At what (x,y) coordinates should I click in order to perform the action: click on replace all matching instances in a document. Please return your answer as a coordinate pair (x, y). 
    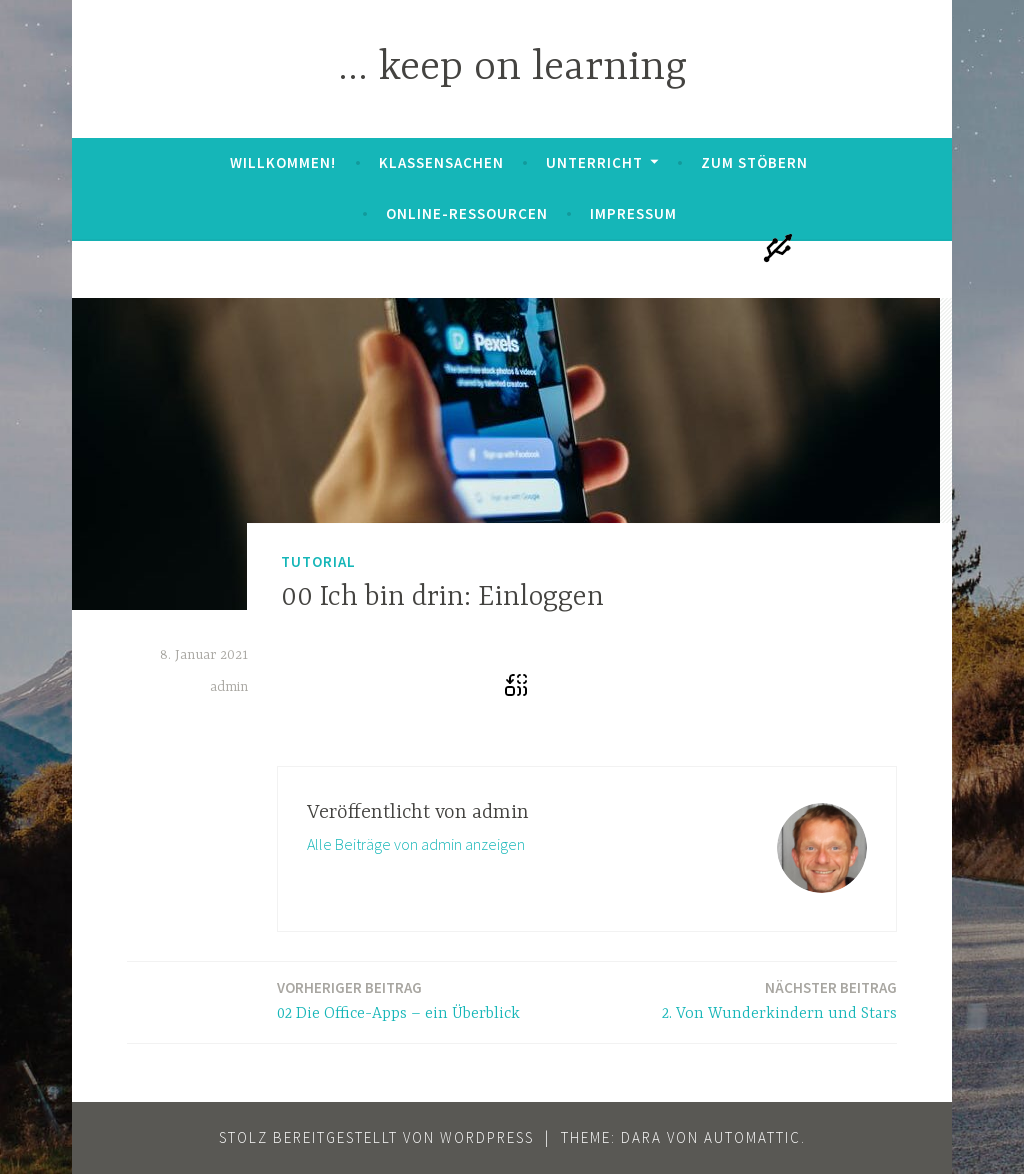
    Looking at the image, I should click on (516, 685).